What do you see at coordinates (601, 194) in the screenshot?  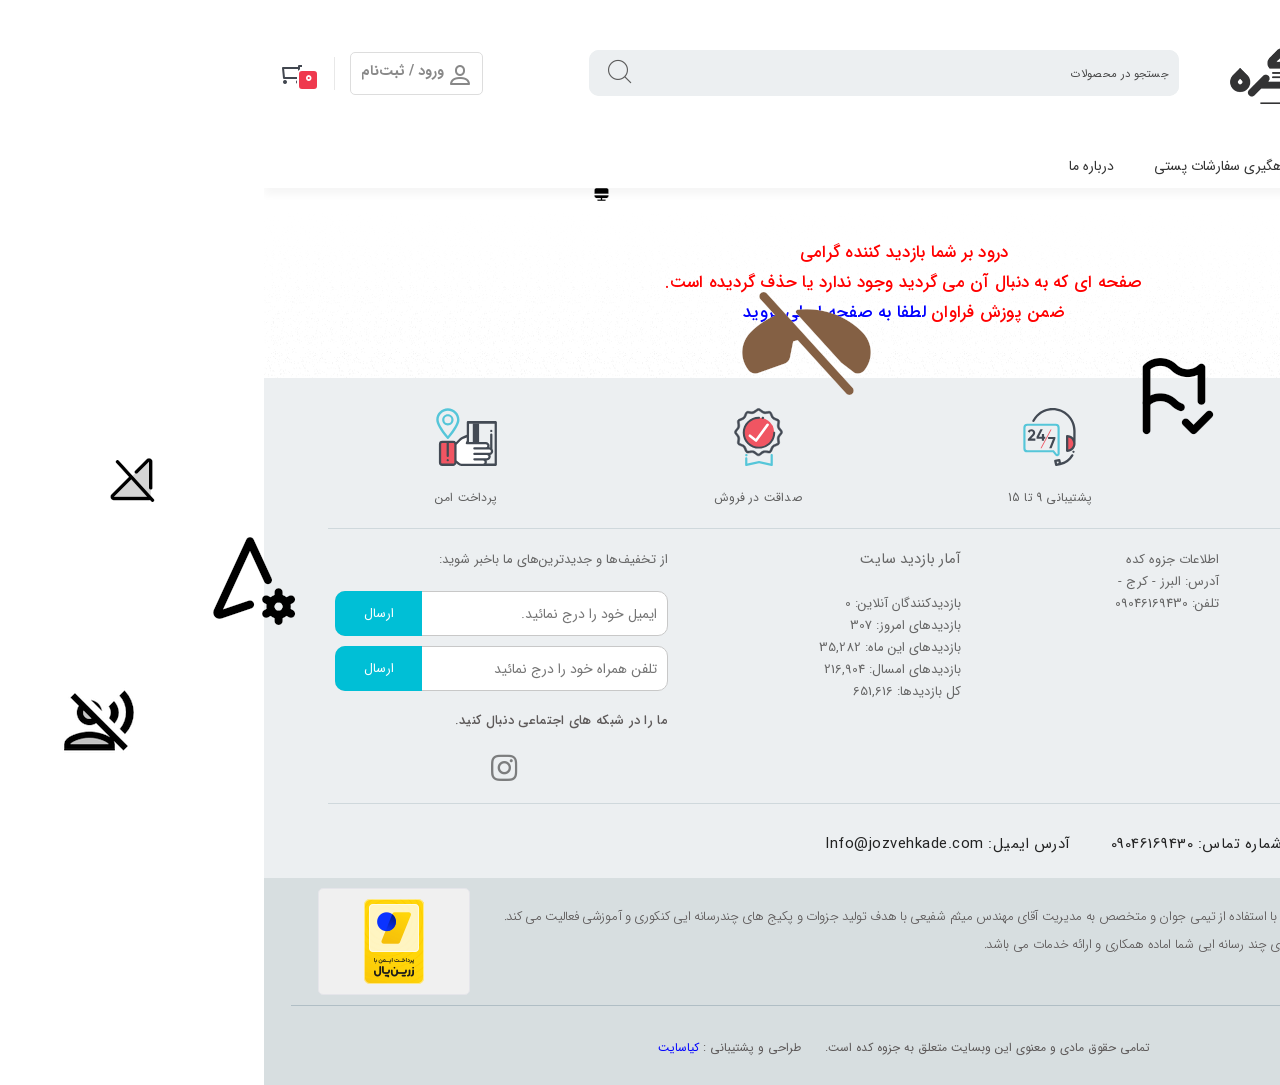 I see `view on desktop display` at bounding box center [601, 194].